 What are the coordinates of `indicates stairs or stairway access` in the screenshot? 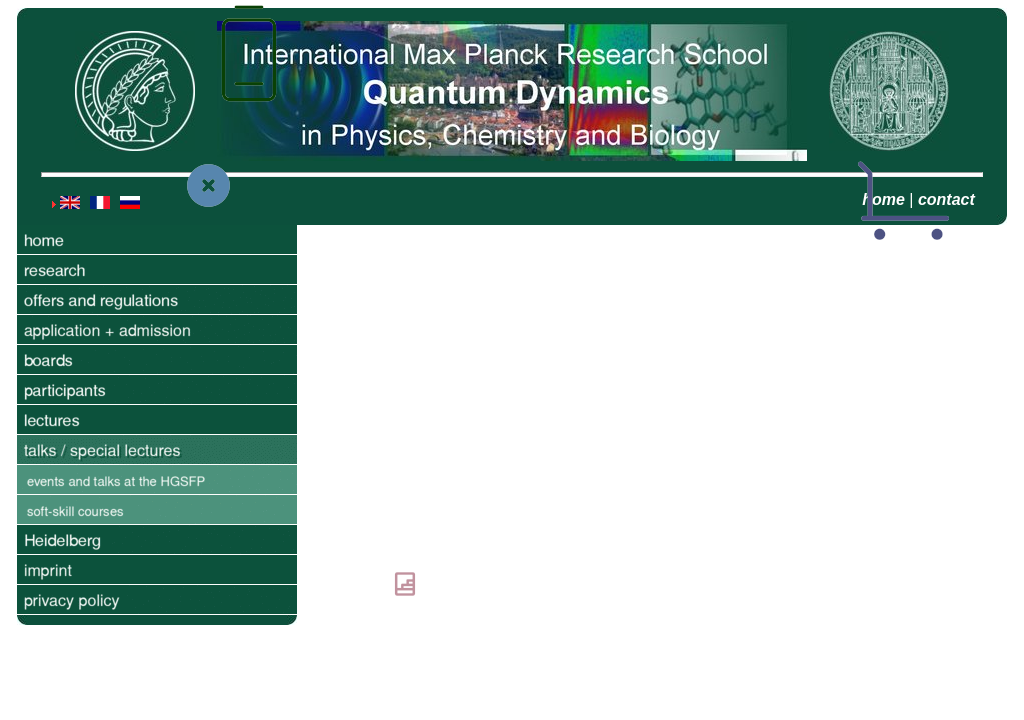 It's located at (405, 584).